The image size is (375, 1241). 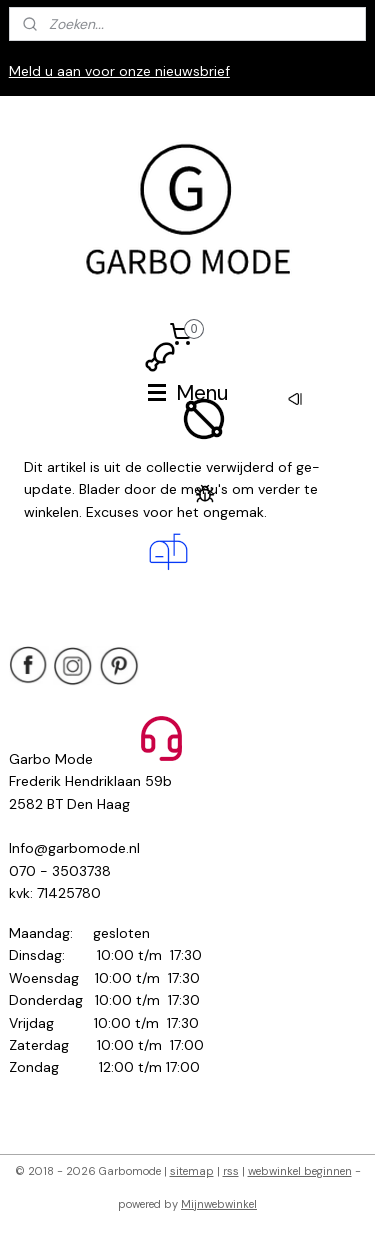 I want to click on access your mailbox or inbox, so click(x=168, y=552).